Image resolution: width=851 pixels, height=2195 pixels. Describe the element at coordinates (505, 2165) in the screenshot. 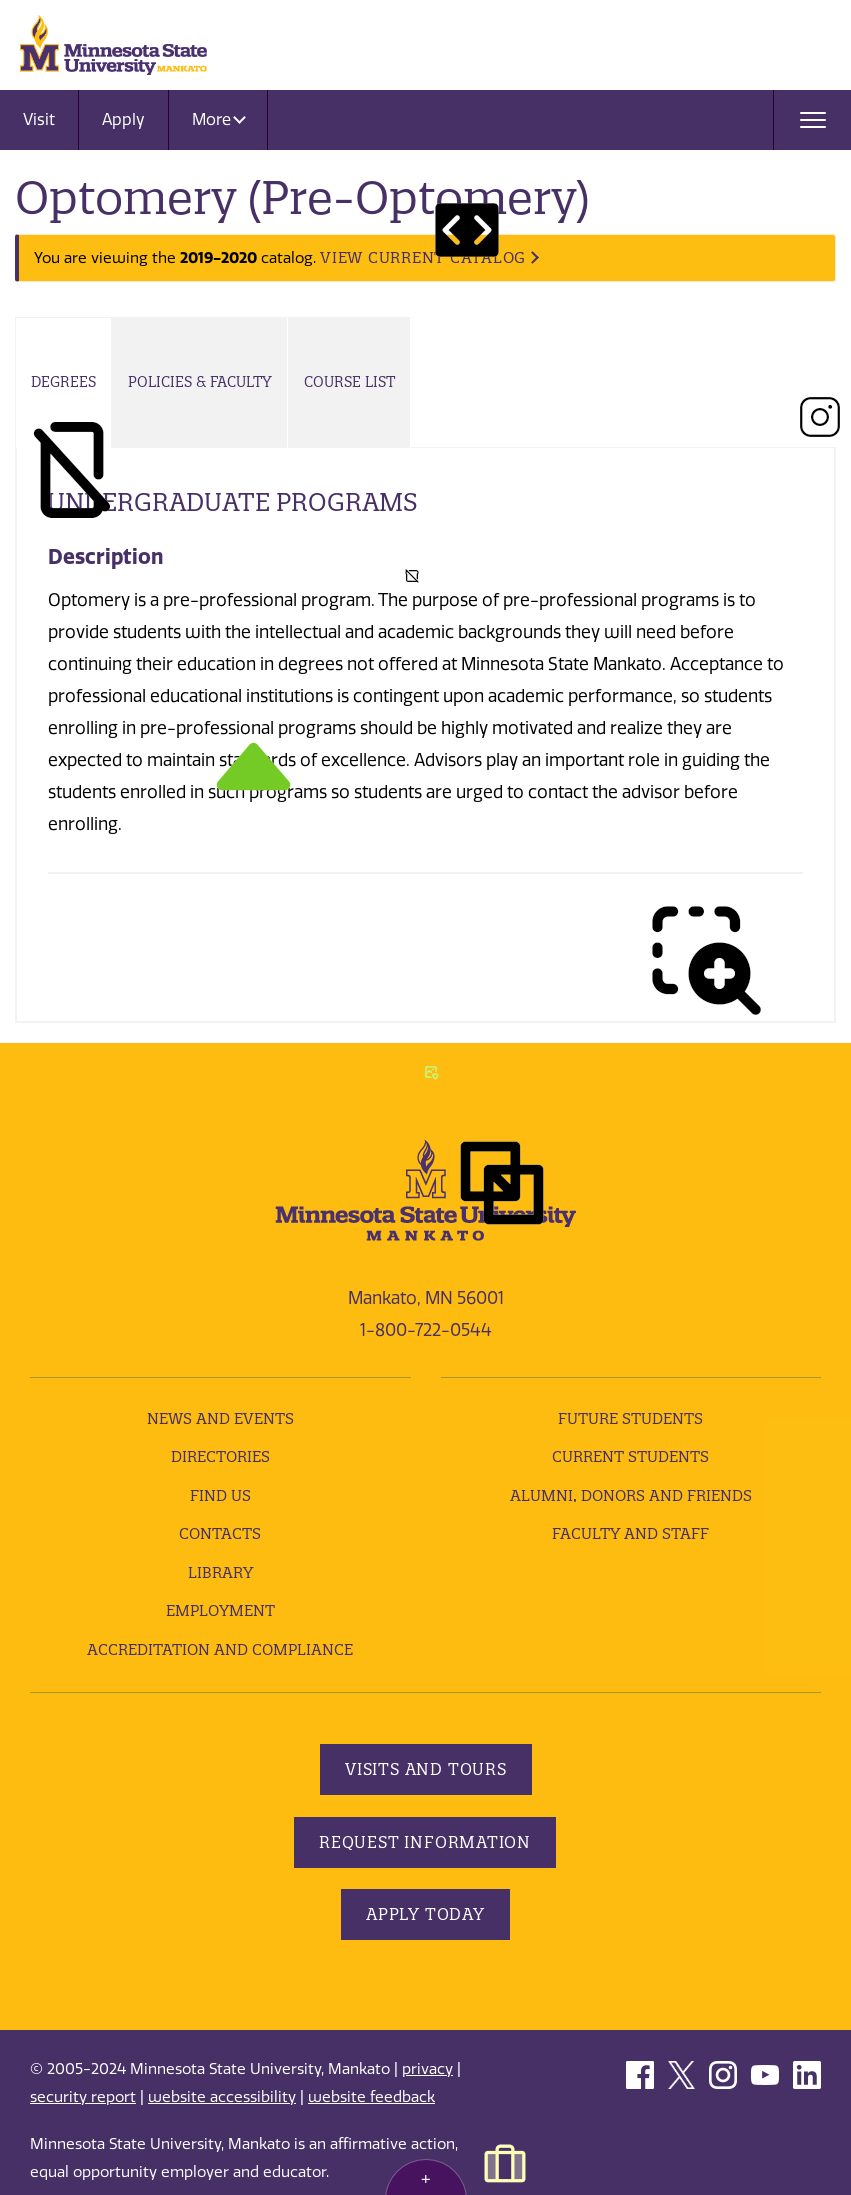

I see `access travel or trip planning features` at that location.